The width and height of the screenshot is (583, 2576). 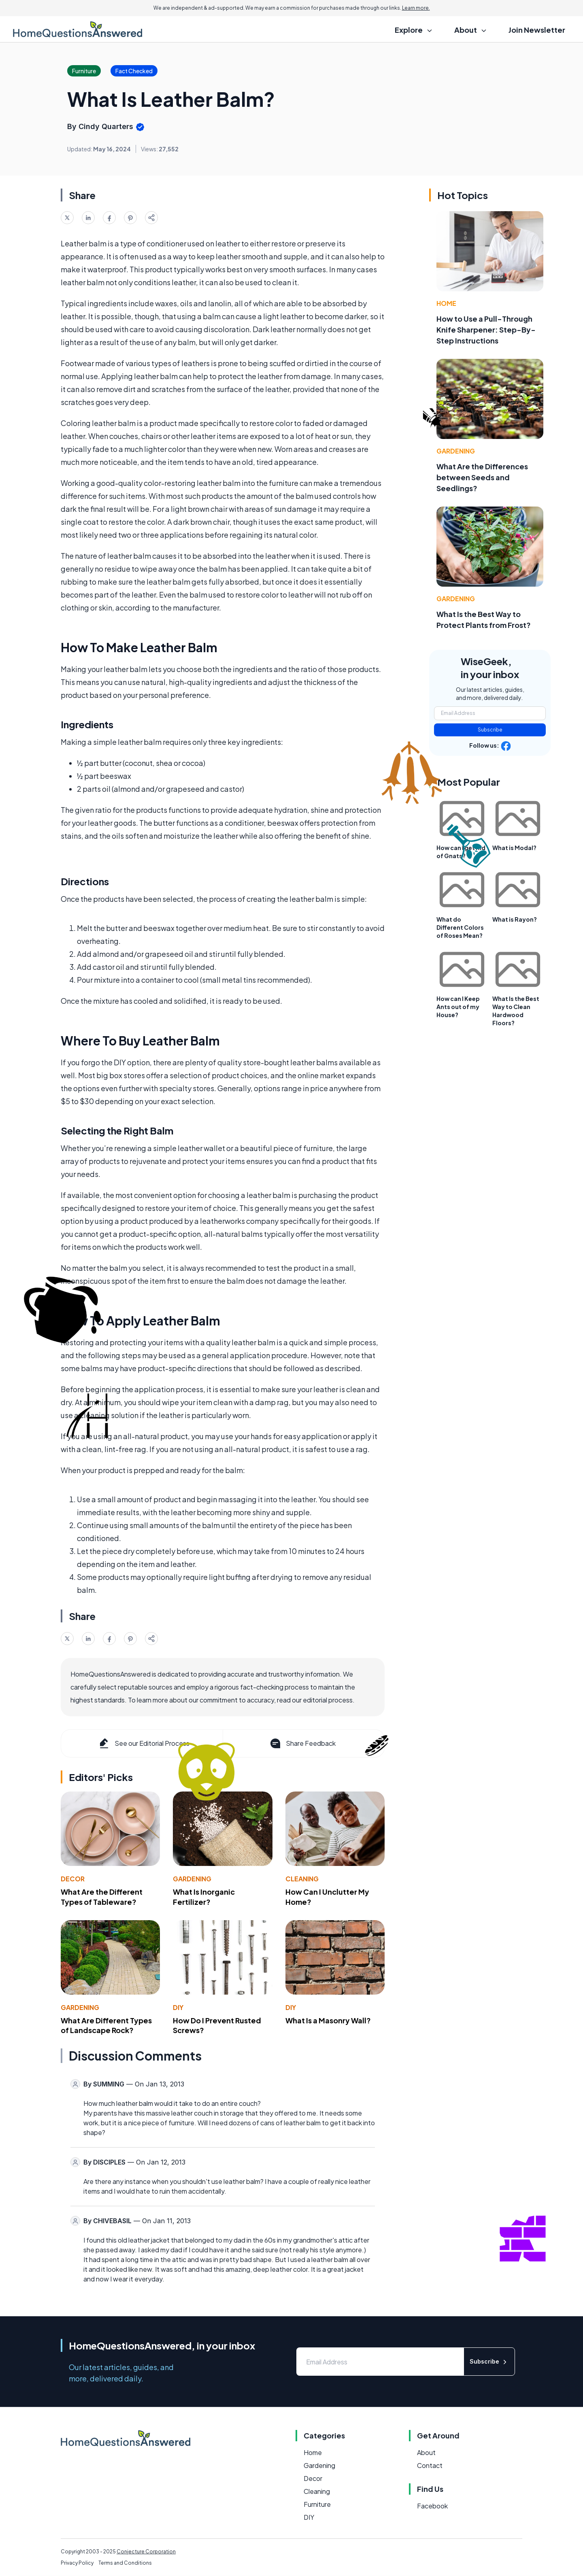 I want to click on access food or dining options, so click(x=377, y=1745).